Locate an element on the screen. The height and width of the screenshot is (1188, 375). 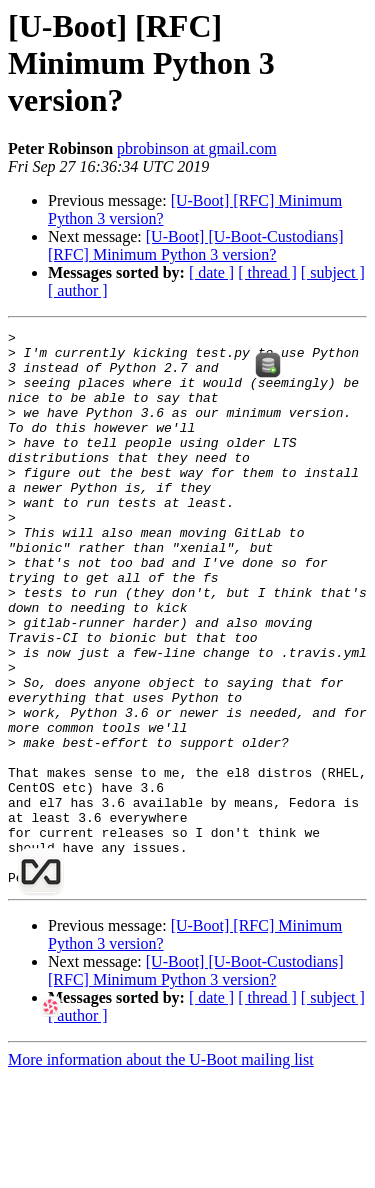
open lollypop music player is located at coordinates (50, 1006).